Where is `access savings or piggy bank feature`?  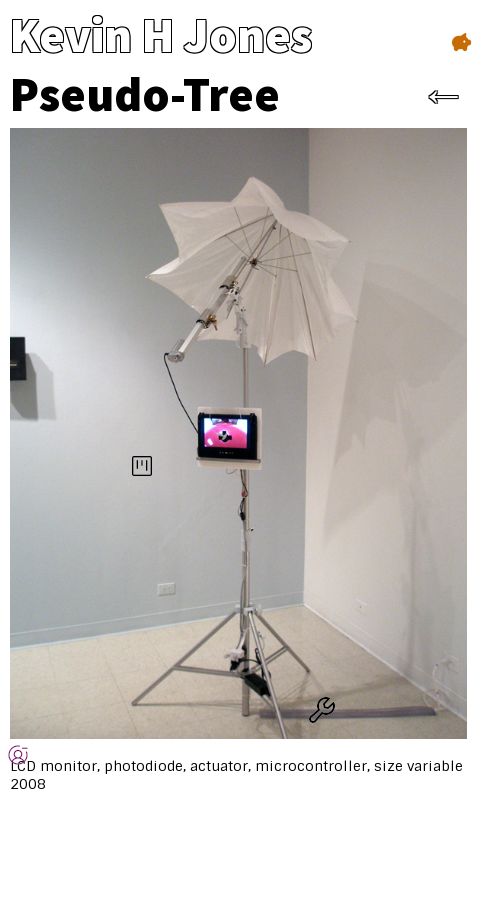
access savings or piggy bank feature is located at coordinates (461, 42).